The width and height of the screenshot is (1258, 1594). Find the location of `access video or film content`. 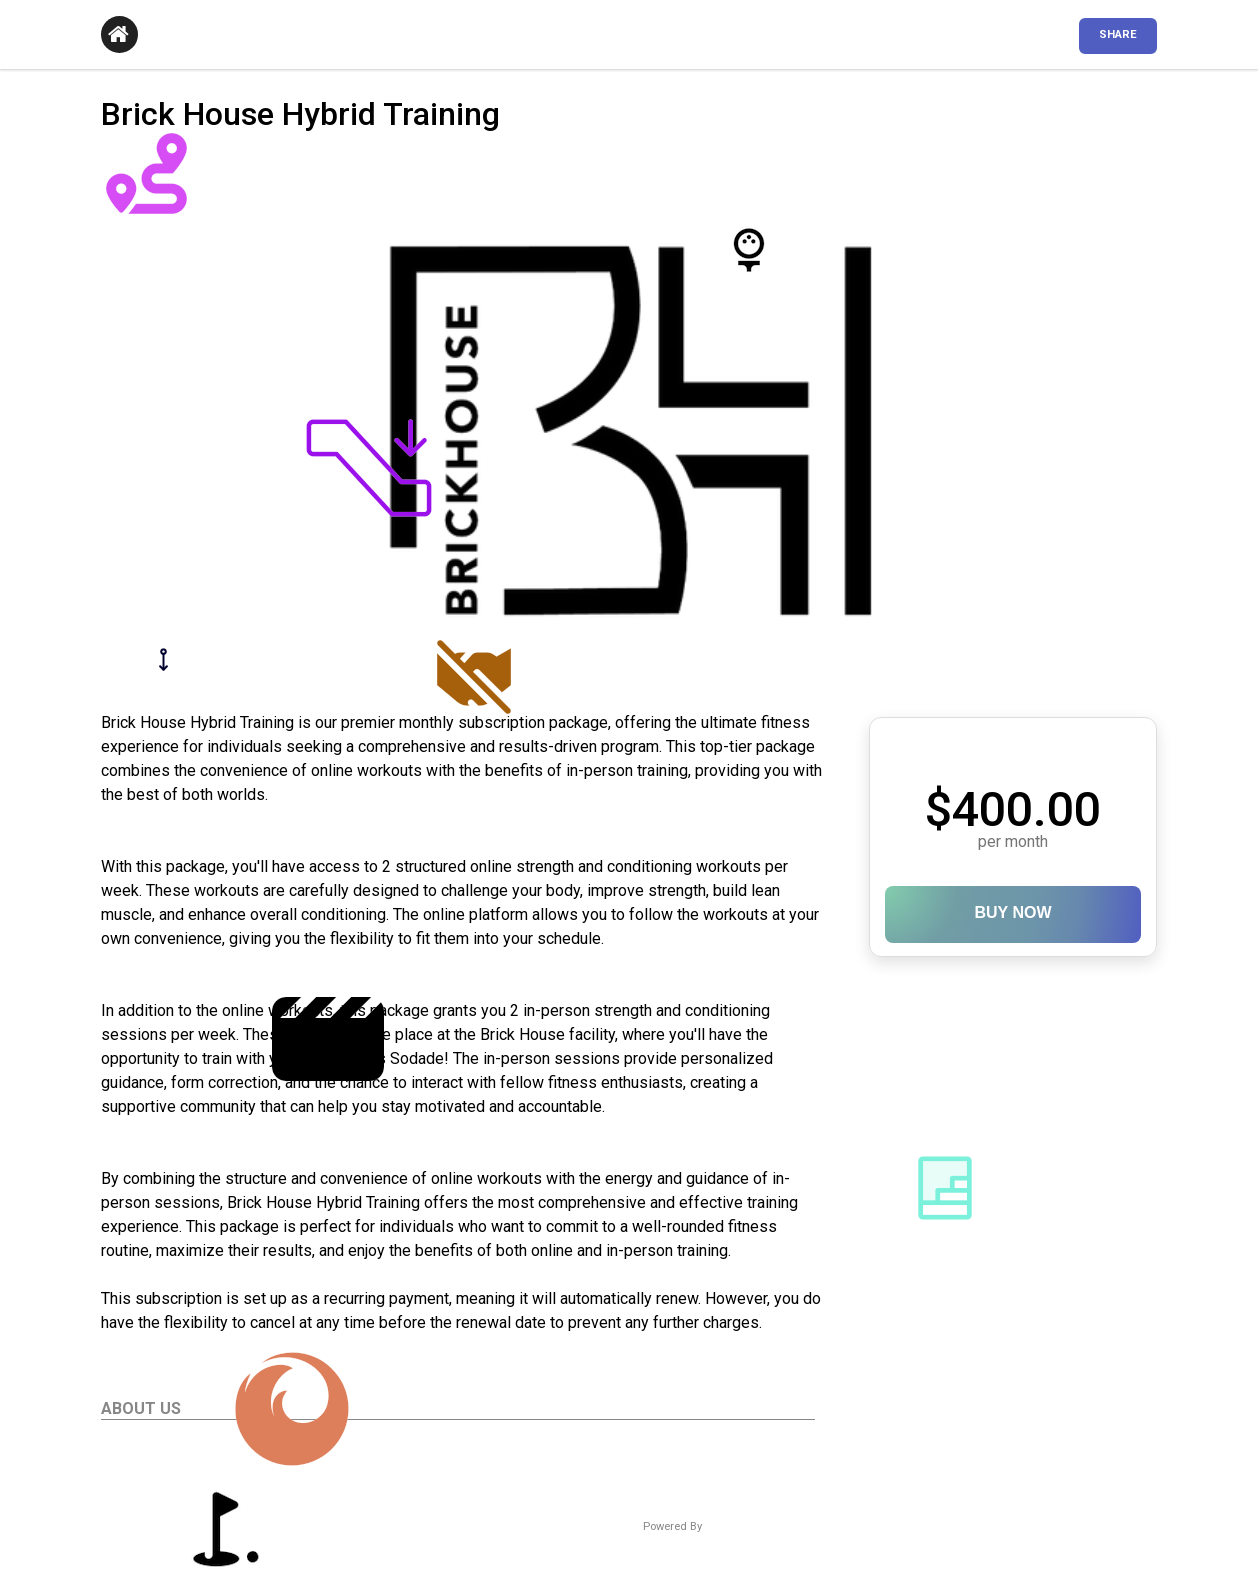

access video or film content is located at coordinates (328, 1039).